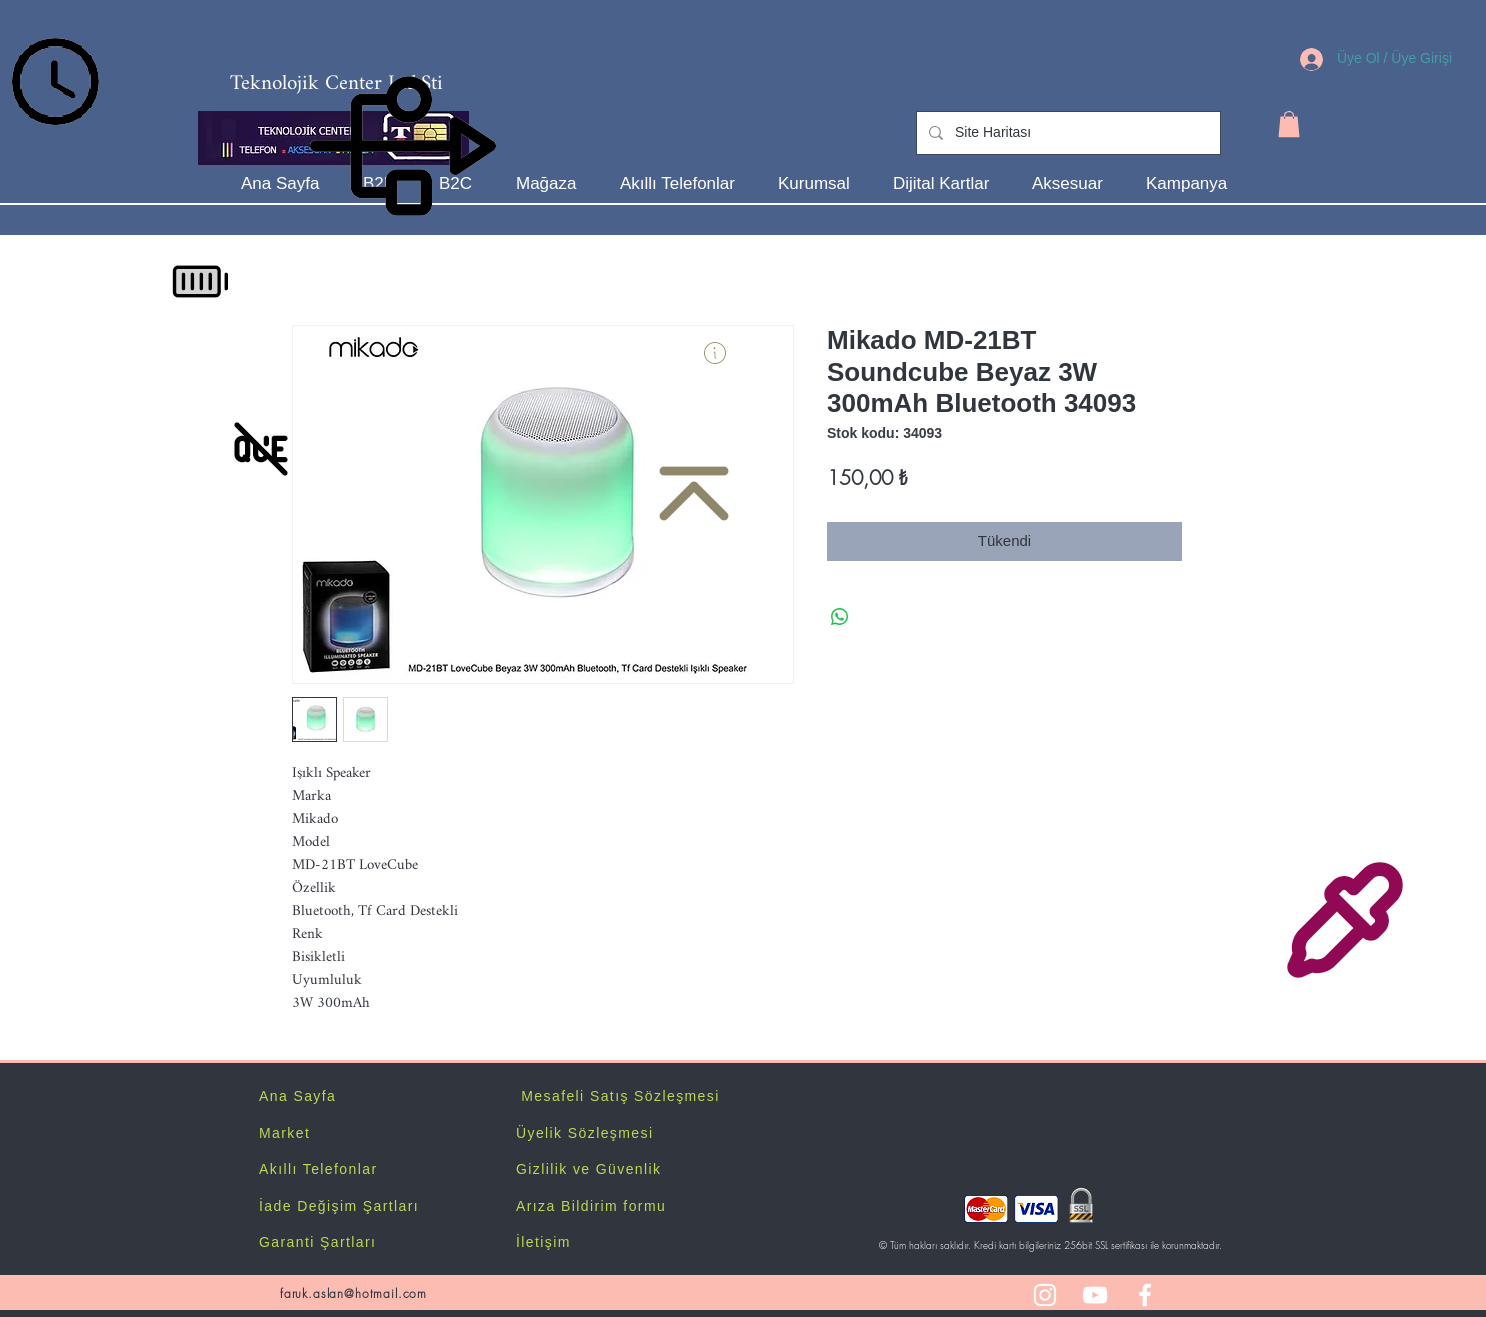 This screenshot has width=1486, height=1317. Describe the element at coordinates (403, 146) in the screenshot. I see `connect a usb device` at that location.